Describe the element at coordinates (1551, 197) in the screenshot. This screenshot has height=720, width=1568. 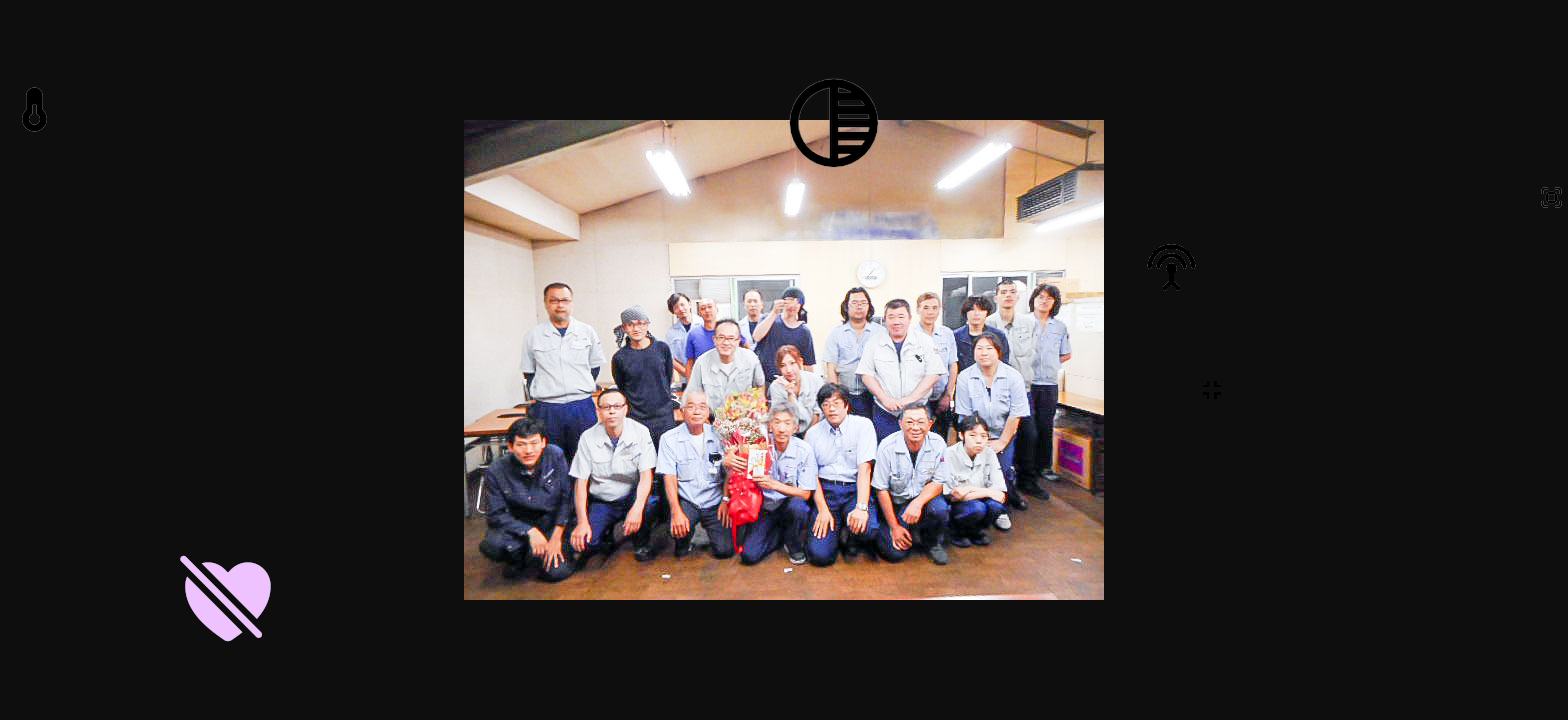
I see `scan or capture an object` at that location.